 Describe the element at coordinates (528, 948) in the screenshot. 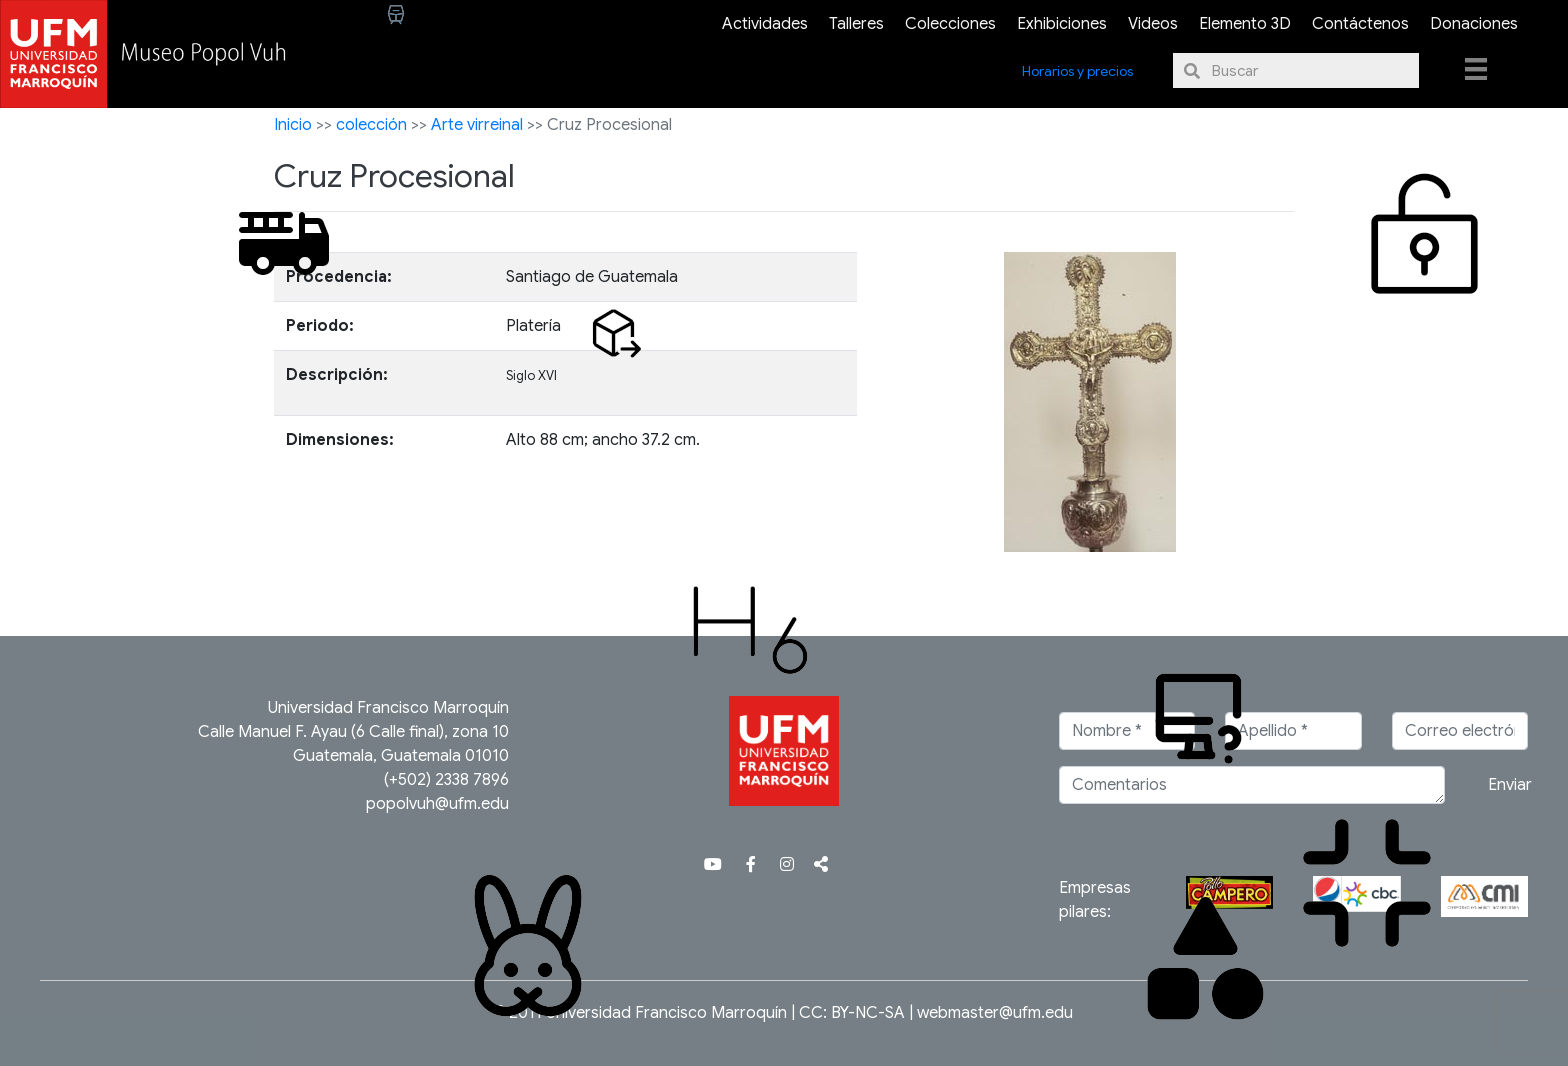

I see `access pet or animal-related features` at that location.